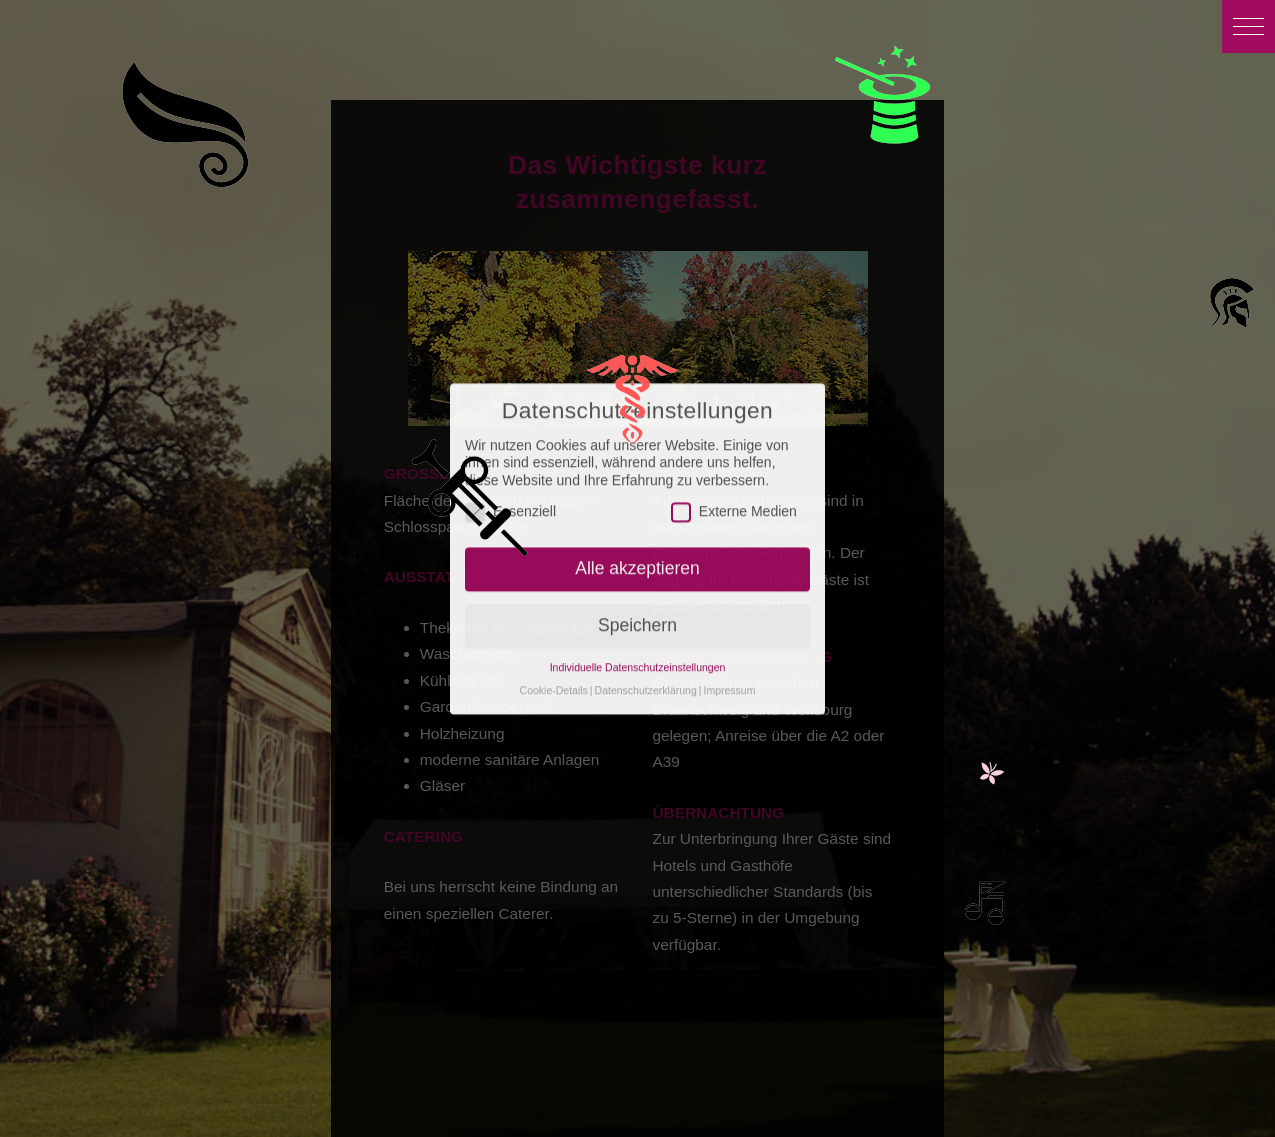 This screenshot has width=1275, height=1137. What do you see at coordinates (632, 400) in the screenshot?
I see `access health or medical features` at bounding box center [632, 400].